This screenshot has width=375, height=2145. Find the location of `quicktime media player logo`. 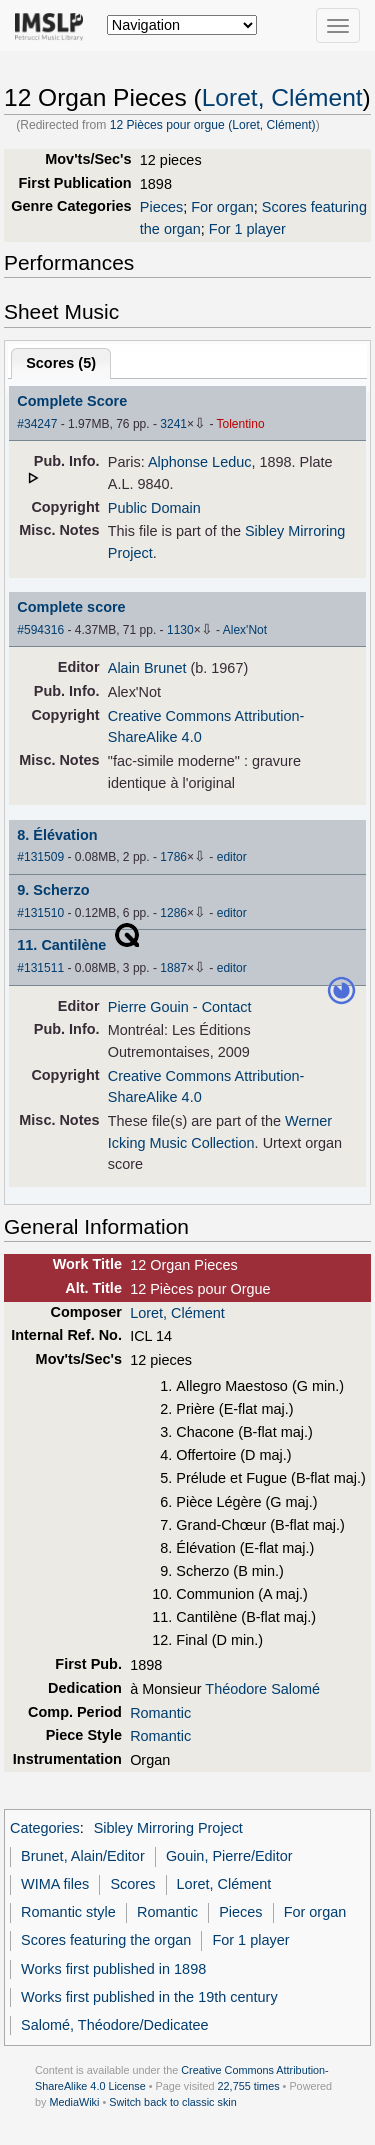

quicktime media player logo is located at coordinates (127, 935).